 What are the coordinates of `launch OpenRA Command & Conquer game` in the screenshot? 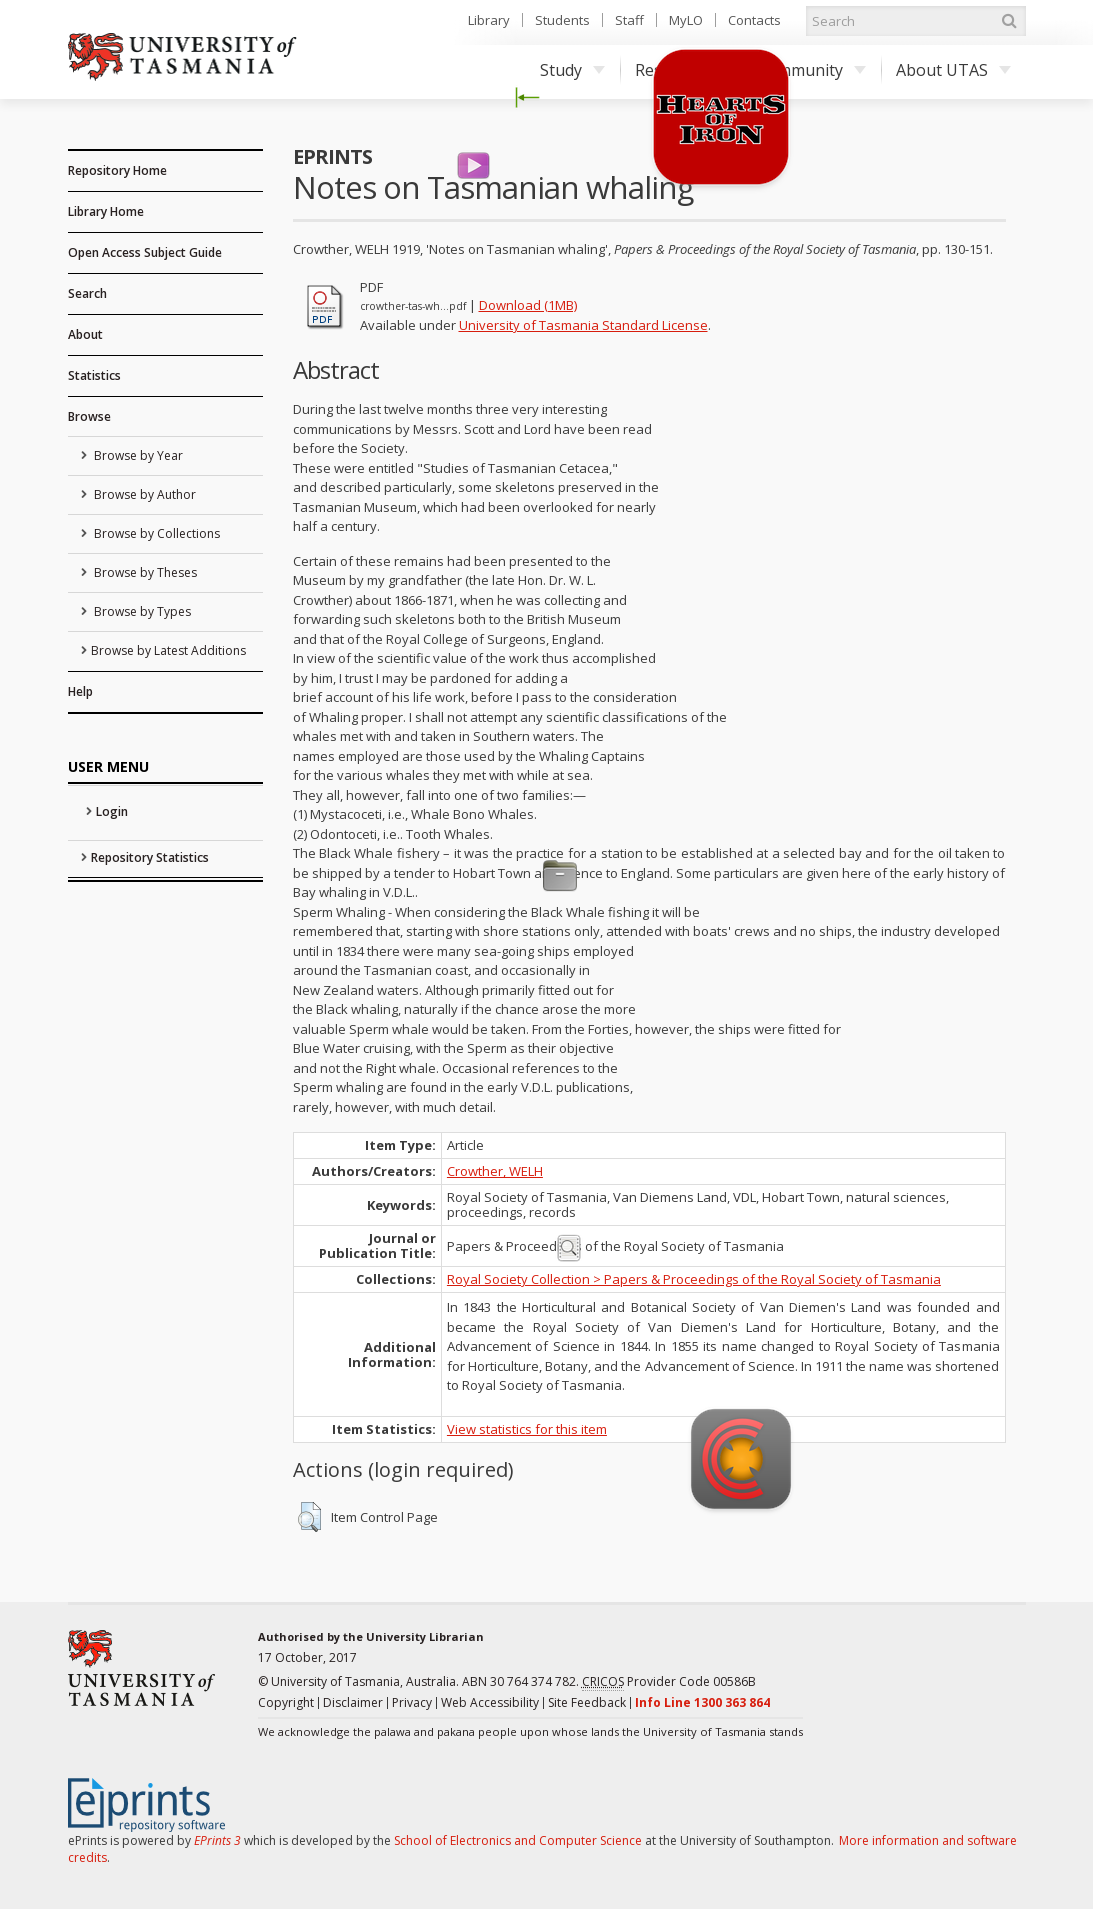 It's located at (741, 1459).